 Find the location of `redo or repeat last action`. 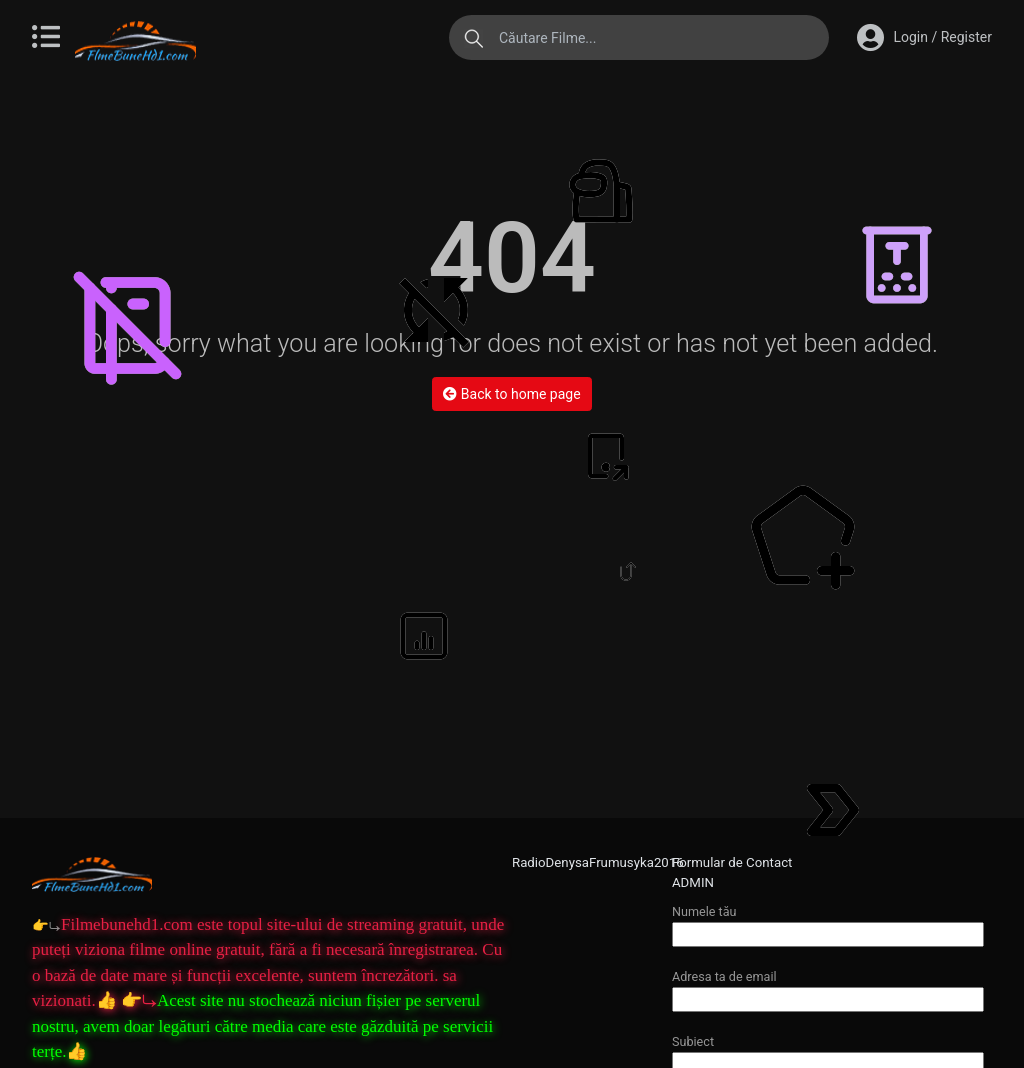

redo or repeat last action is located at coordinates (627, 571).